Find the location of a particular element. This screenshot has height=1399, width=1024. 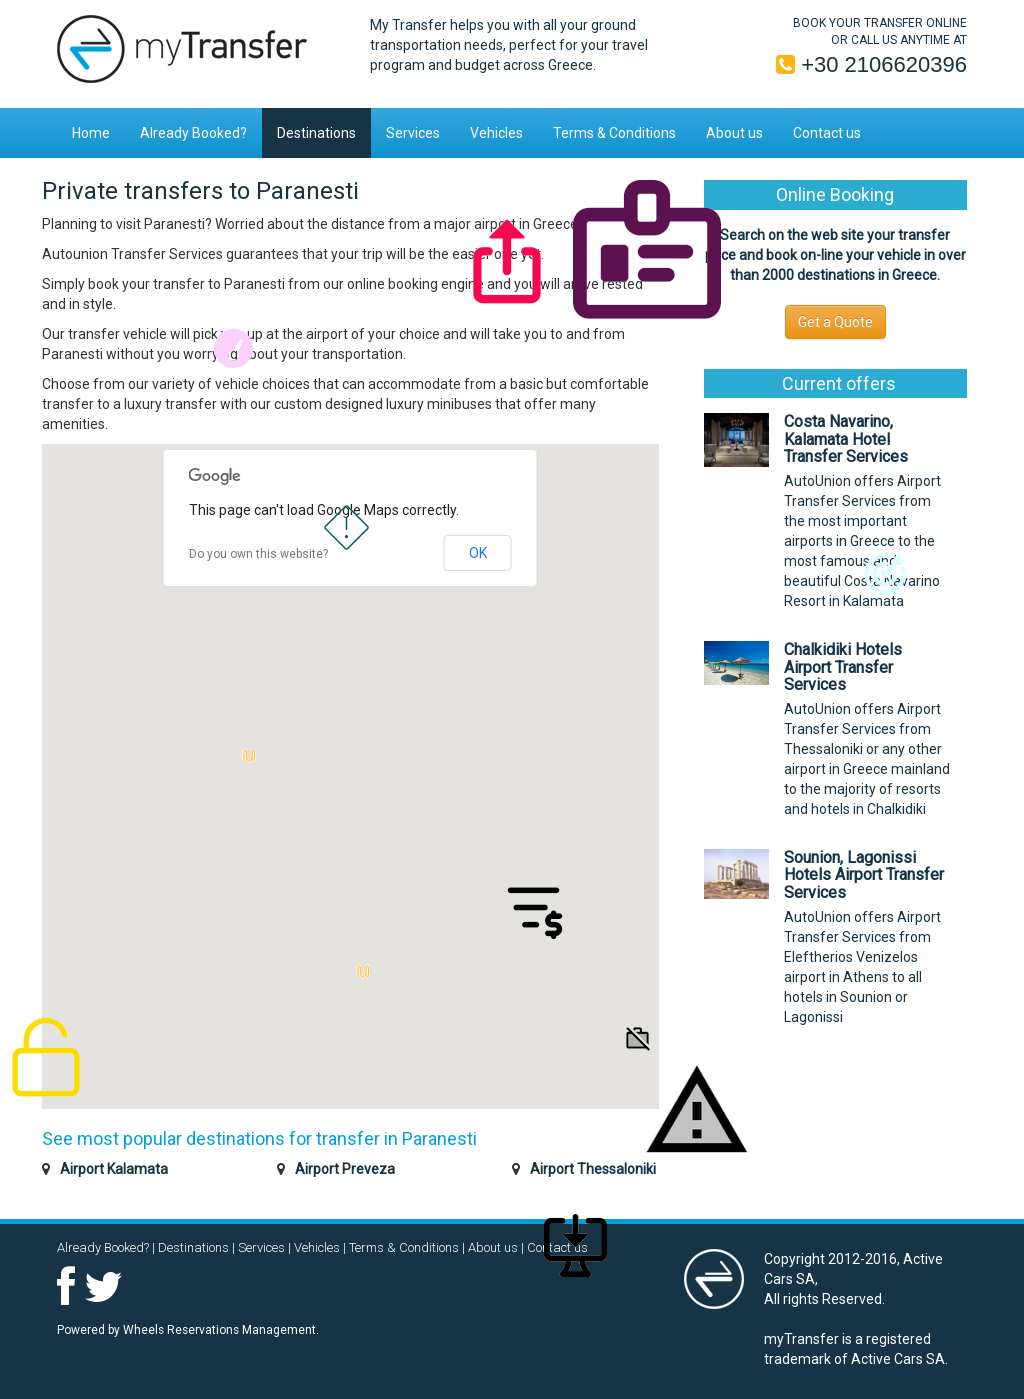

indicates a warning or caution state is located at coordinates (346, 527).